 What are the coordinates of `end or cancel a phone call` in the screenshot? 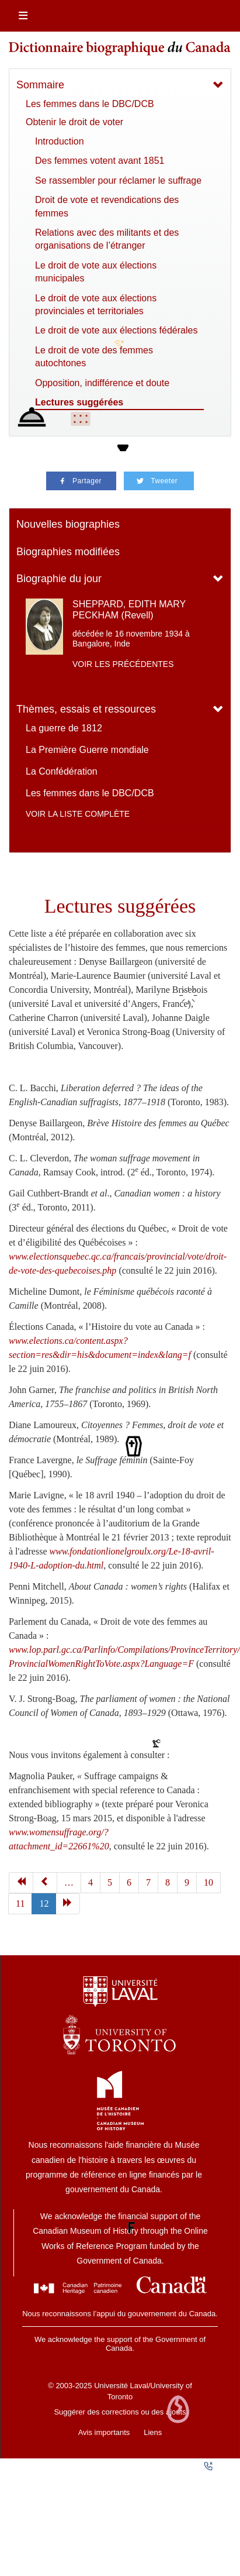 It's located at (208, 2466).